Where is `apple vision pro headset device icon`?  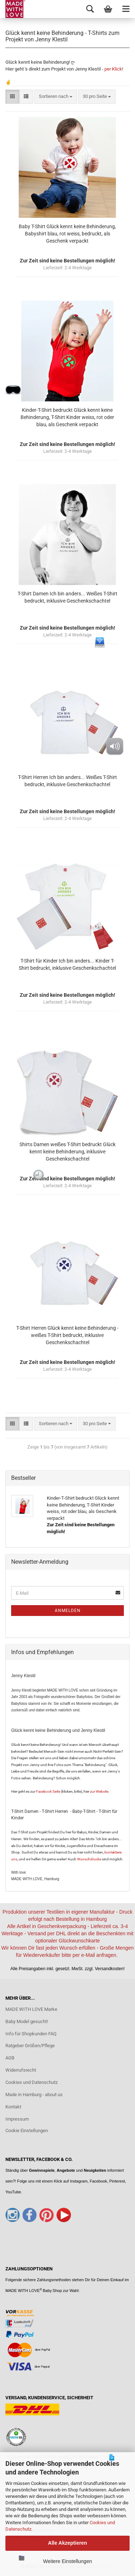
apple vision pro headset device icon is located at coordinates (13, 389).